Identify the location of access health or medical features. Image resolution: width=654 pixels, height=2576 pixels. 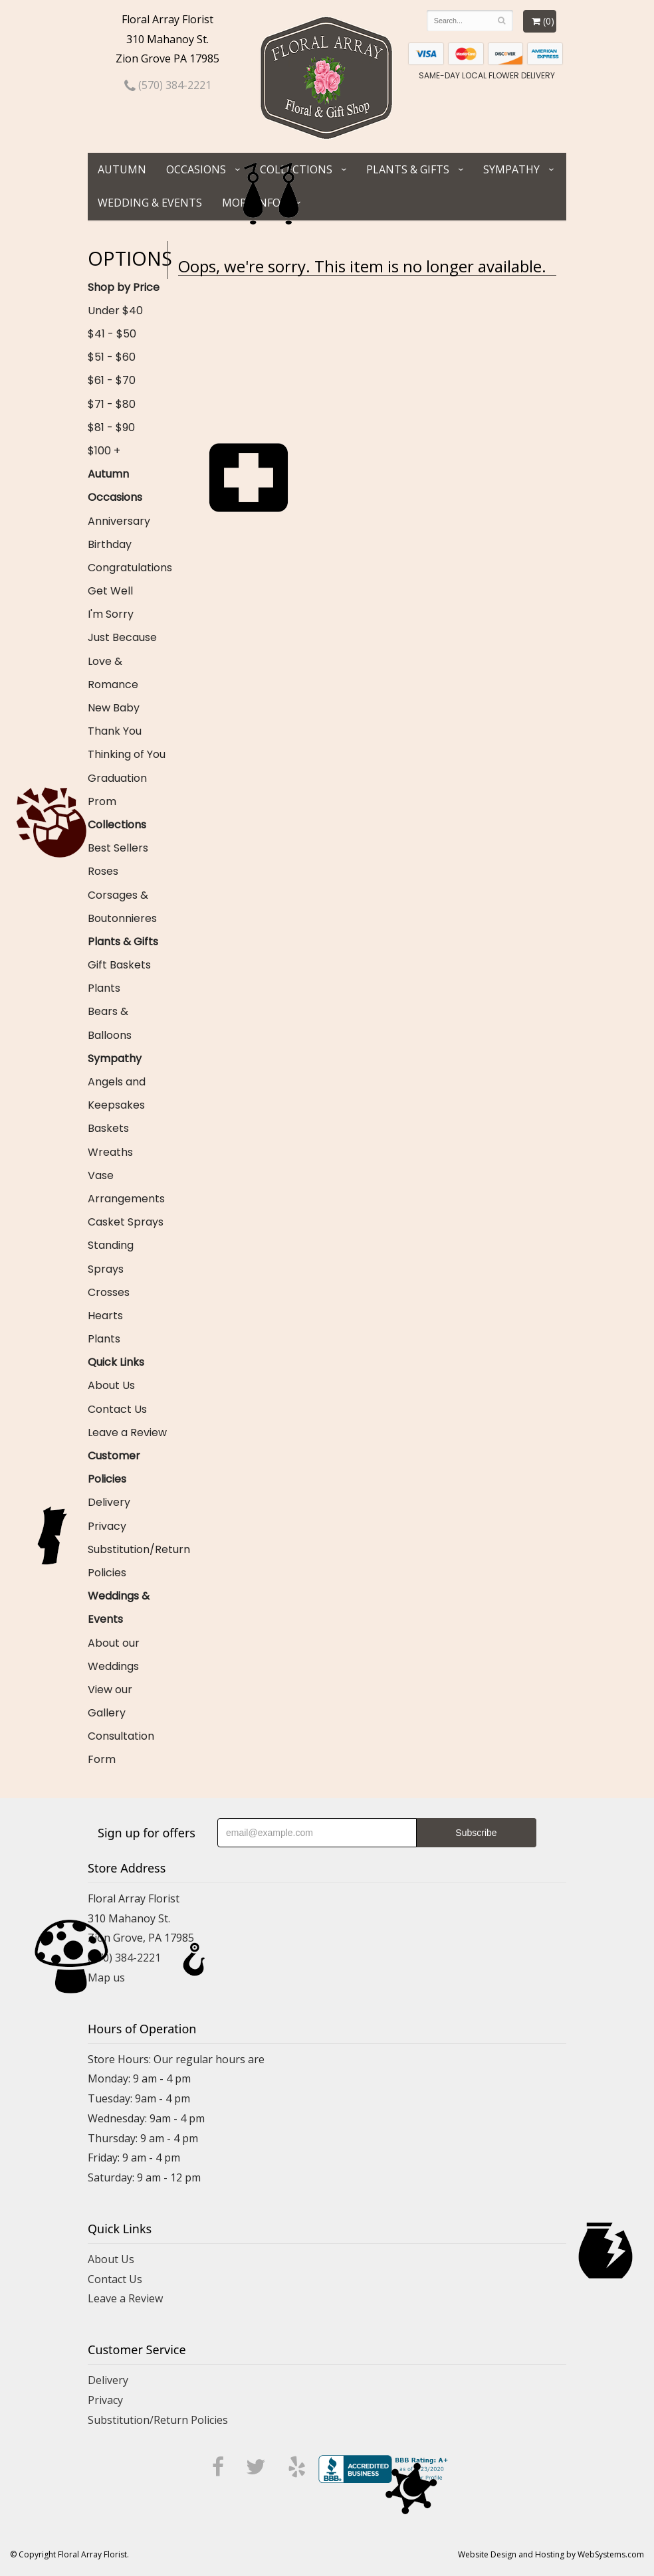
(249, 478).